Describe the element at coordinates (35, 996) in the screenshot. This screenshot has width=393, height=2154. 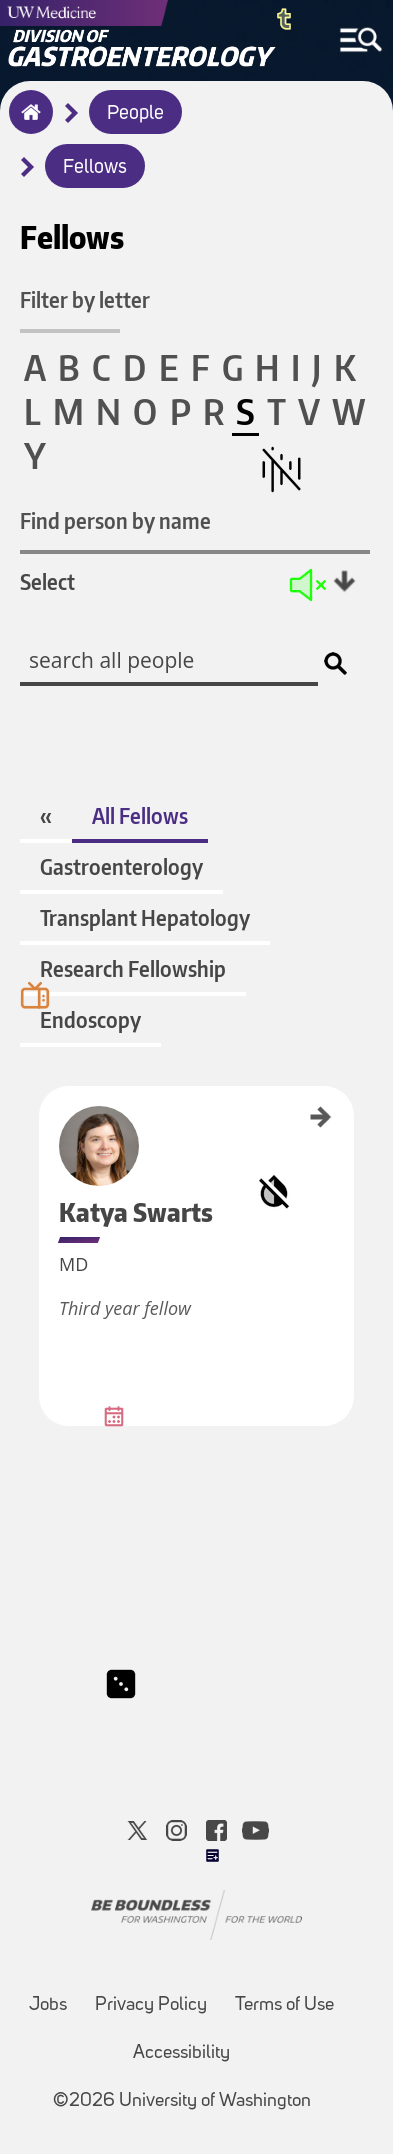
I see `access retro or classic TV content` at that location.